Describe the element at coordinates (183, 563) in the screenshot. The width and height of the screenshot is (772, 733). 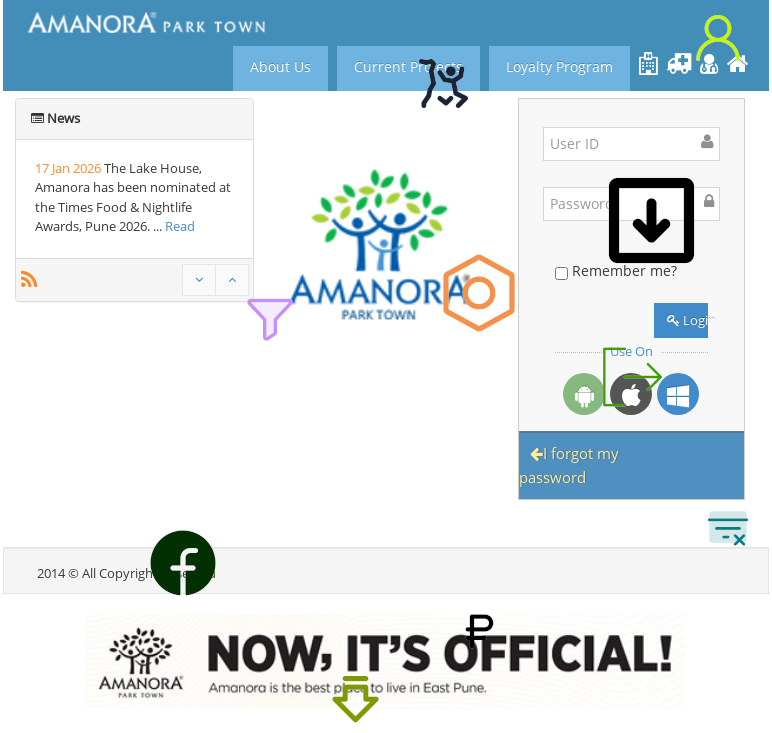
I see `open Facebook app` at that location.